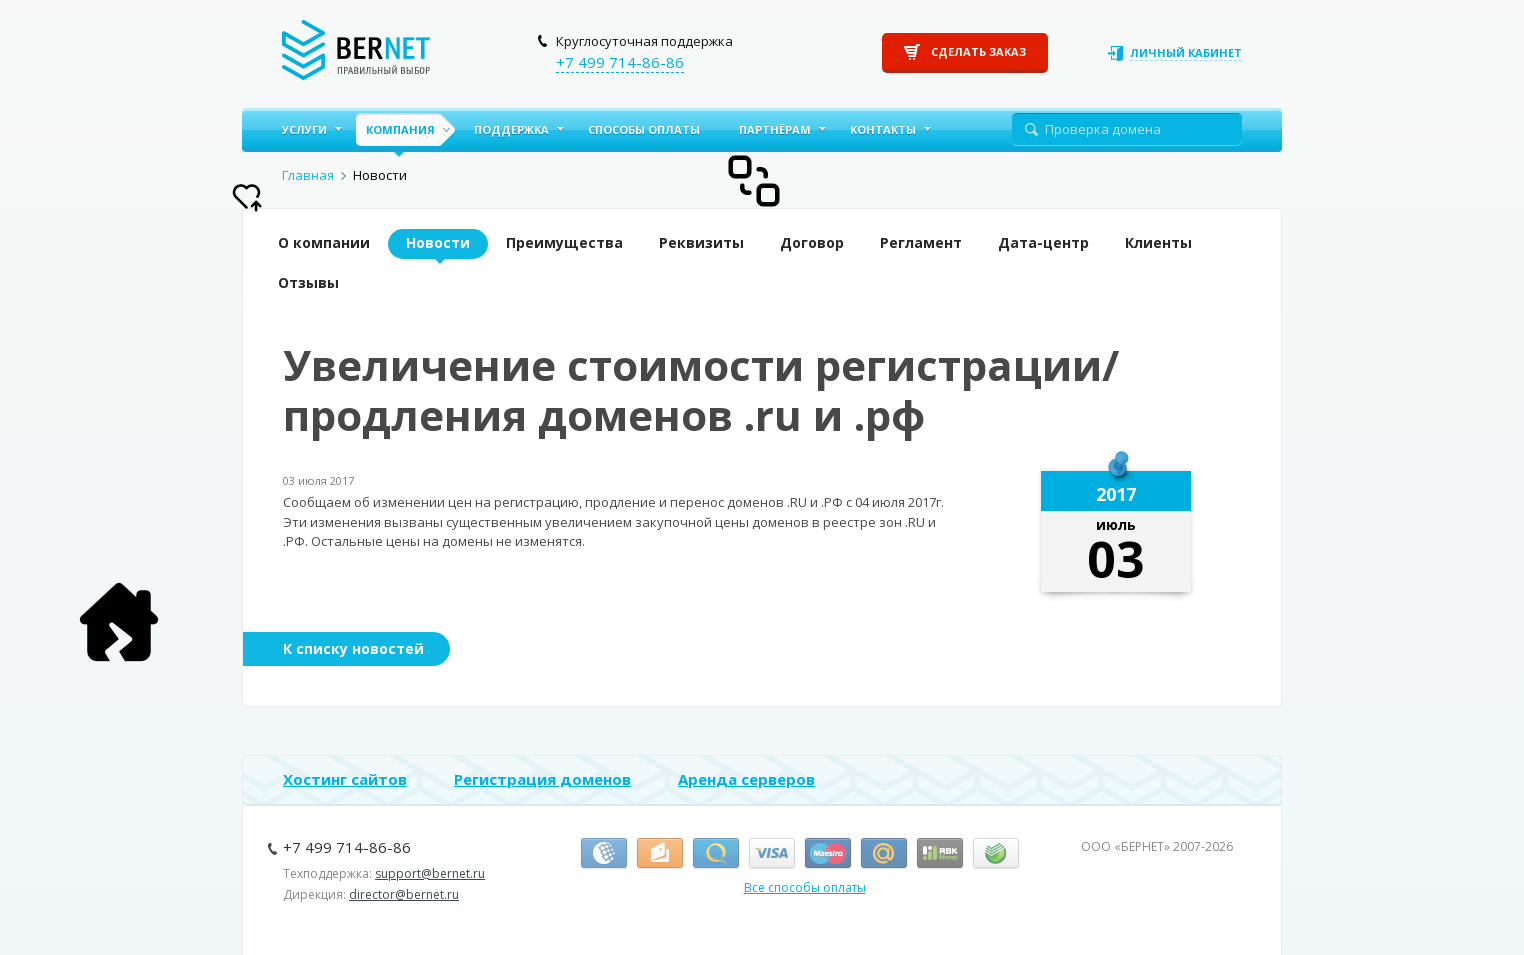  Describe the element at coordinates (754, 181) in the screenshot. I see `send selected object to back of layer stack` at that location.